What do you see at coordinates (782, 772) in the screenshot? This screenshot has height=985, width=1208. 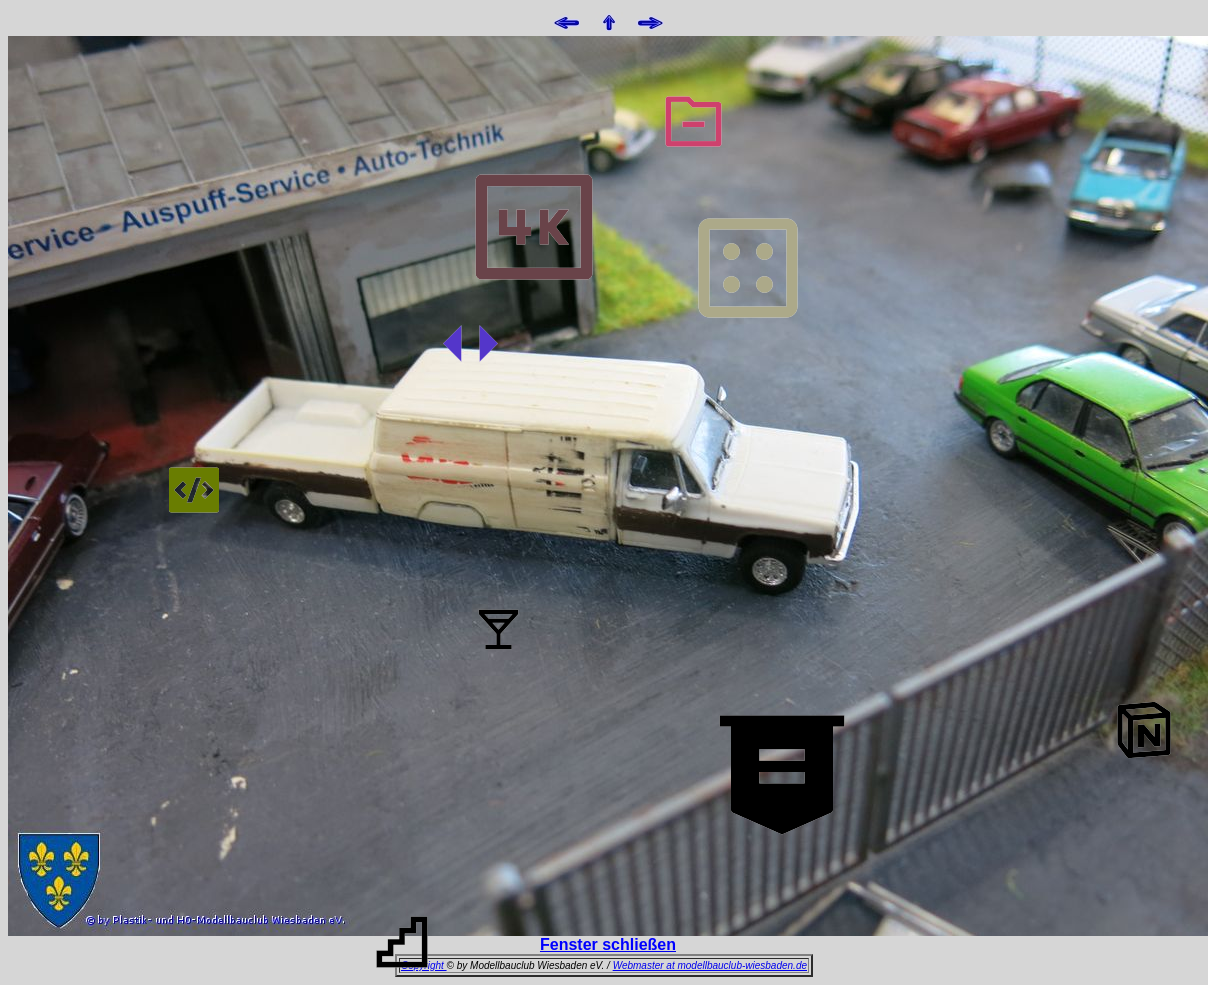 I see `honor badge or achievement indicator` at bounding box center [782, 772].